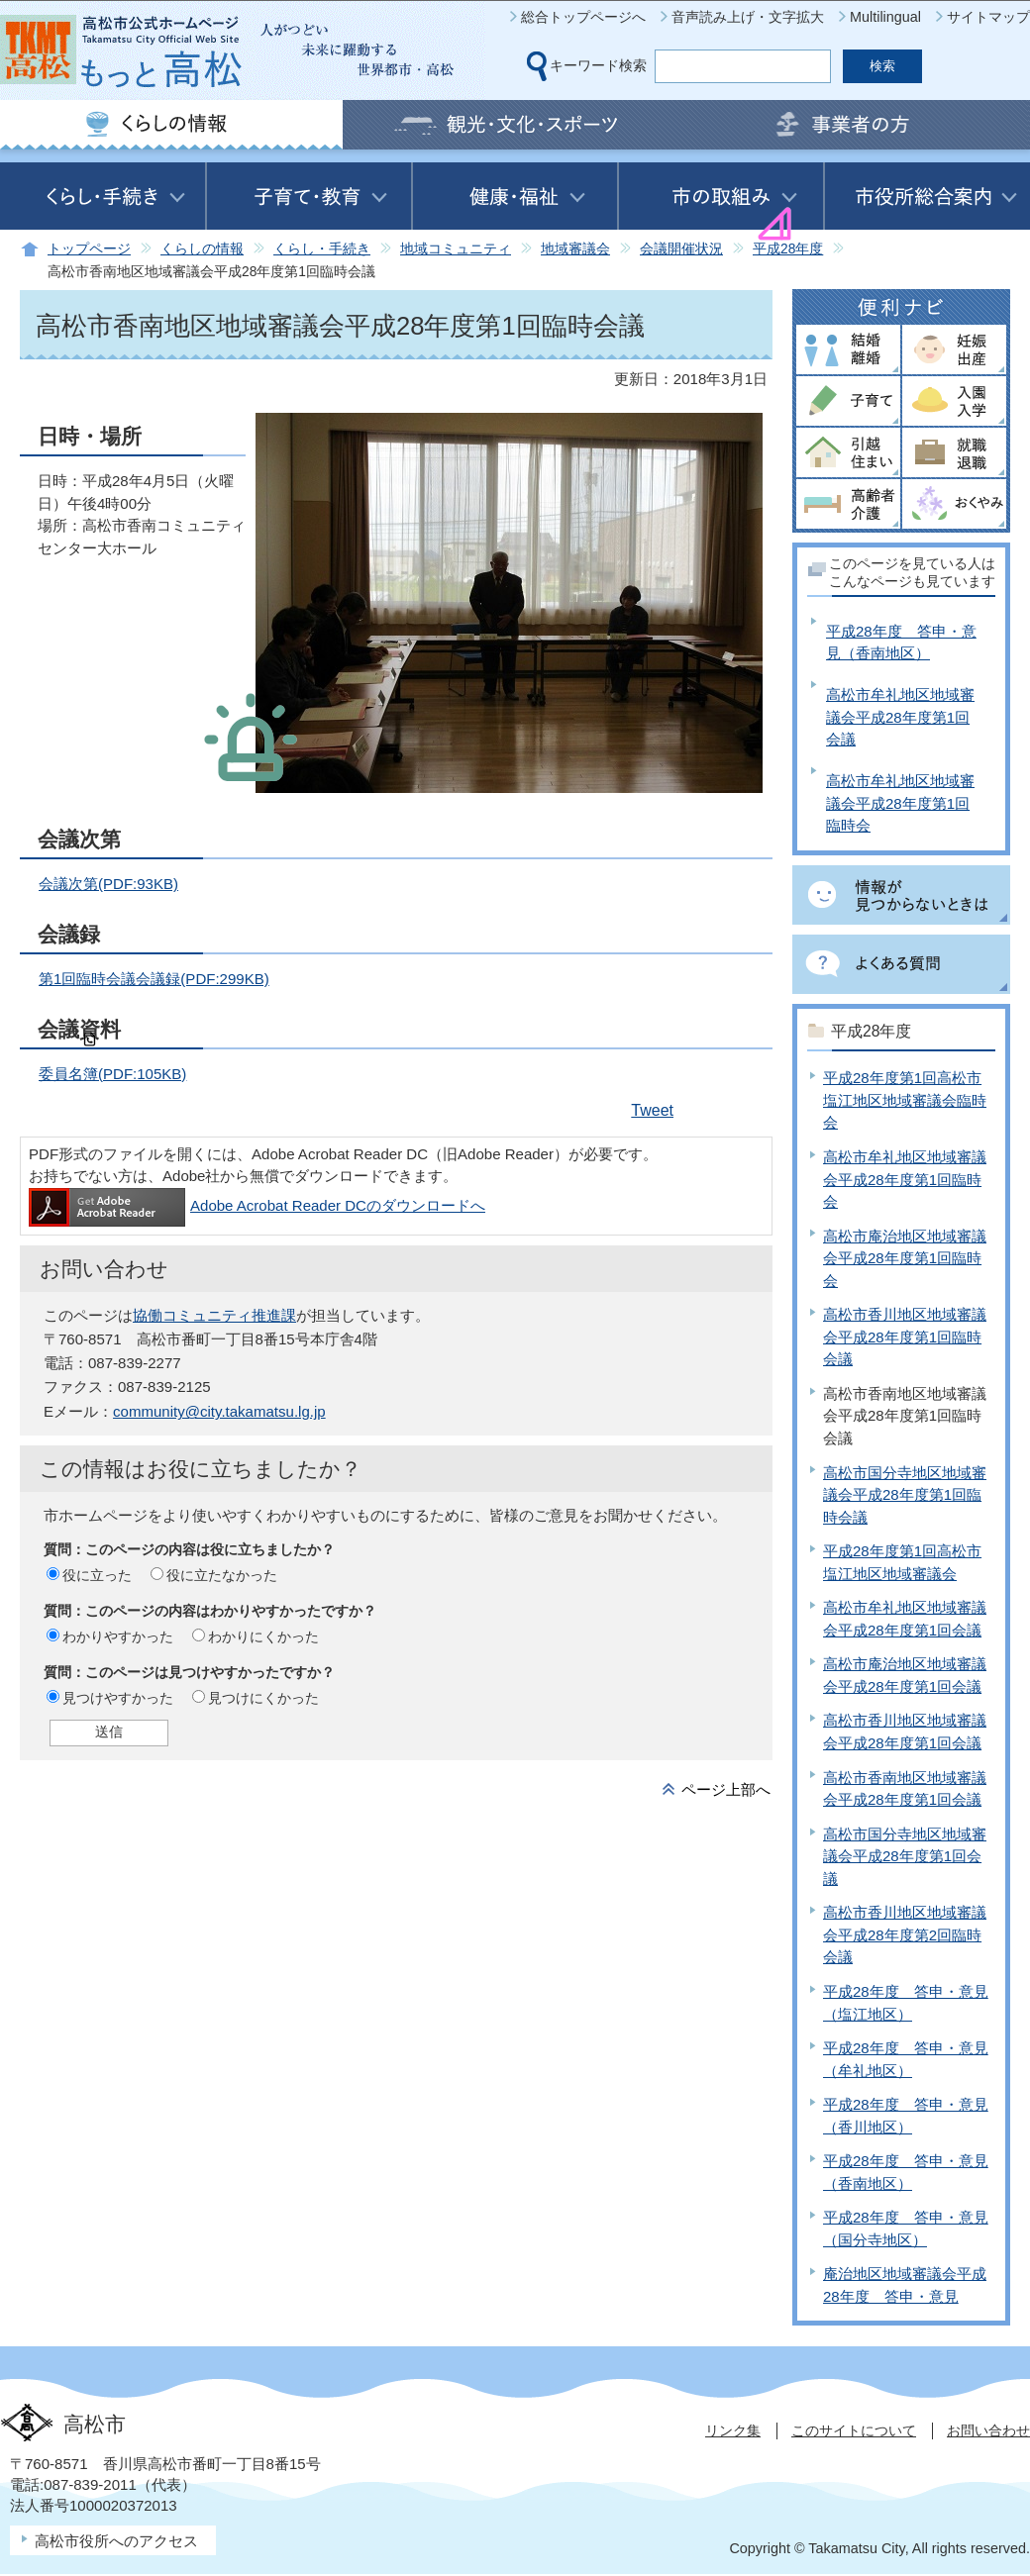 The height and width of the screenshot is (2576, 1030). Describe the element at coordinates (89, 1039) in the screenshot. I see `view contact information file` at that location.